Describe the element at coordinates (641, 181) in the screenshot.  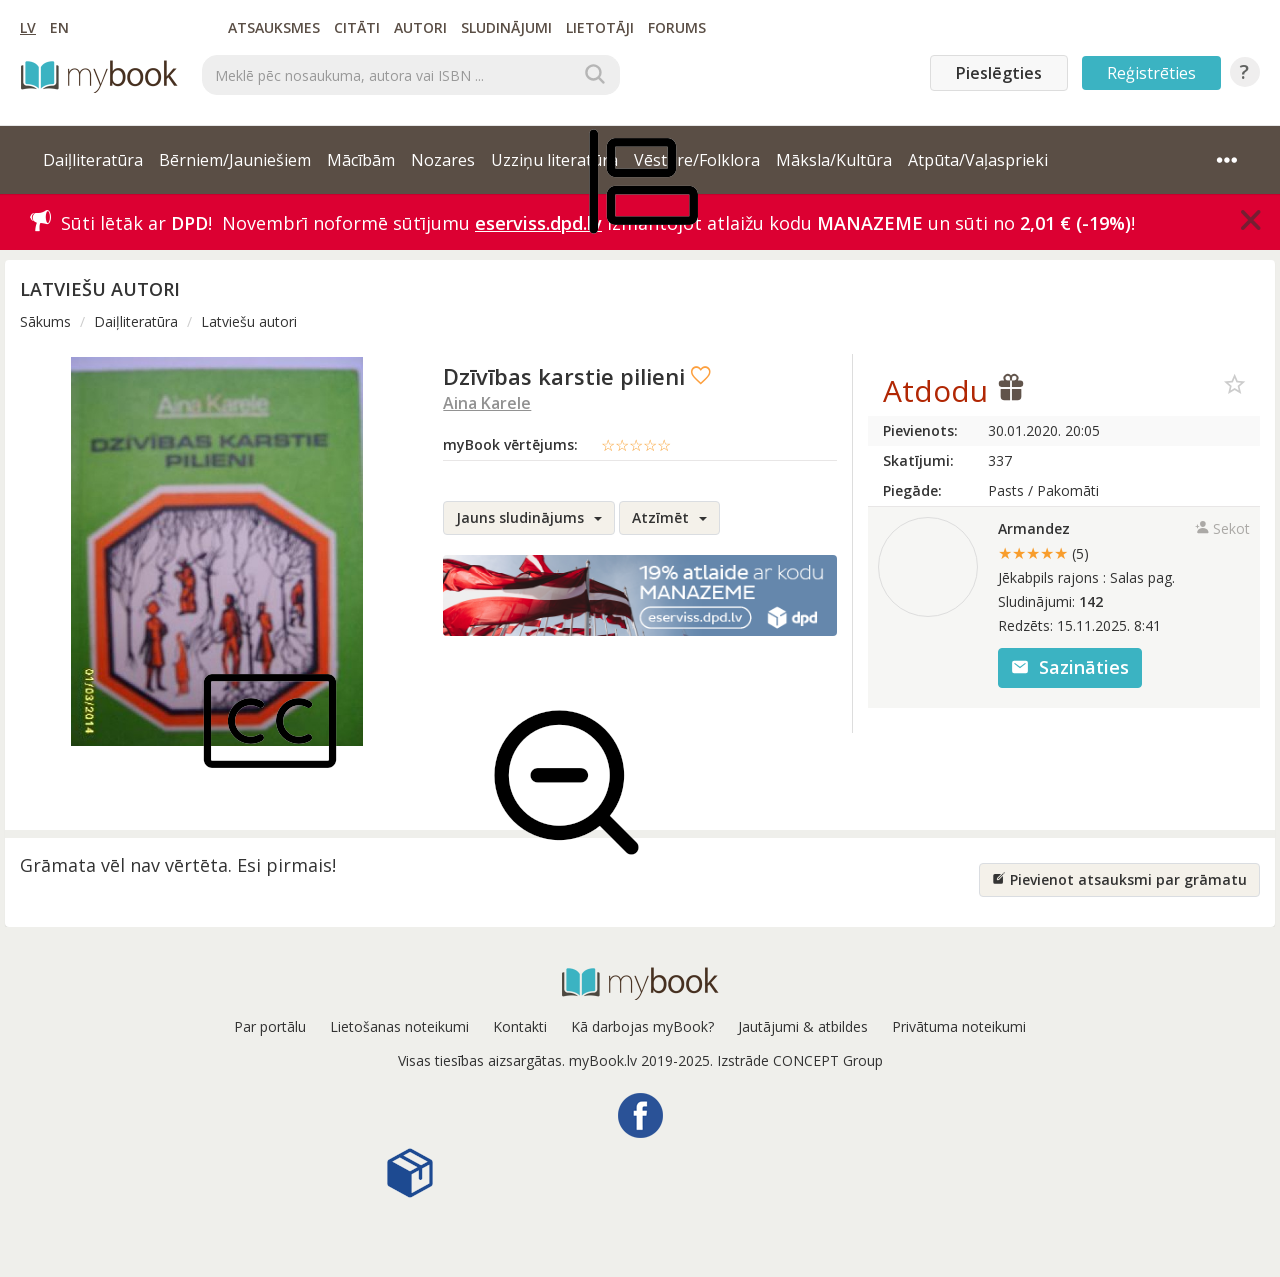
I see `align text to the left` at that location.